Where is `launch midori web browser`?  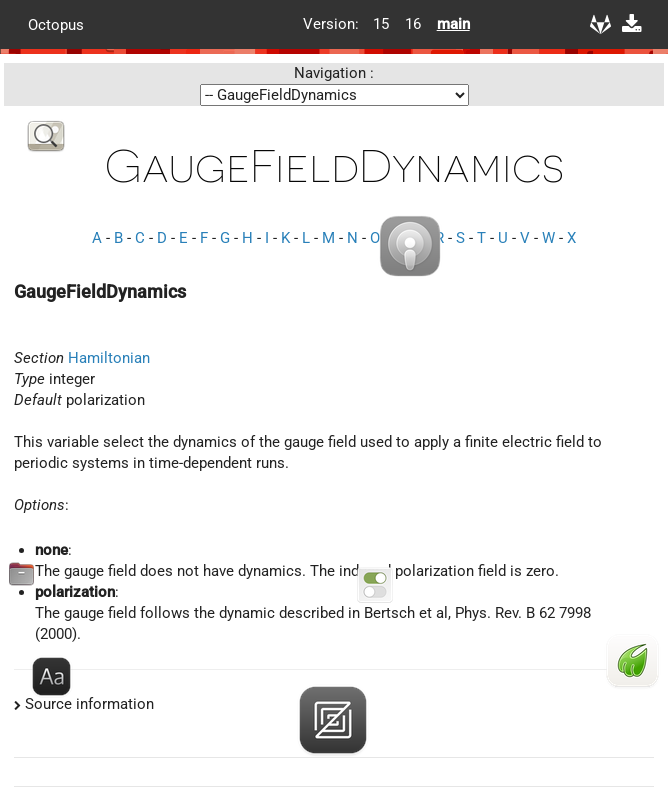
launch midori web browser is located at coordinates (632, 660).